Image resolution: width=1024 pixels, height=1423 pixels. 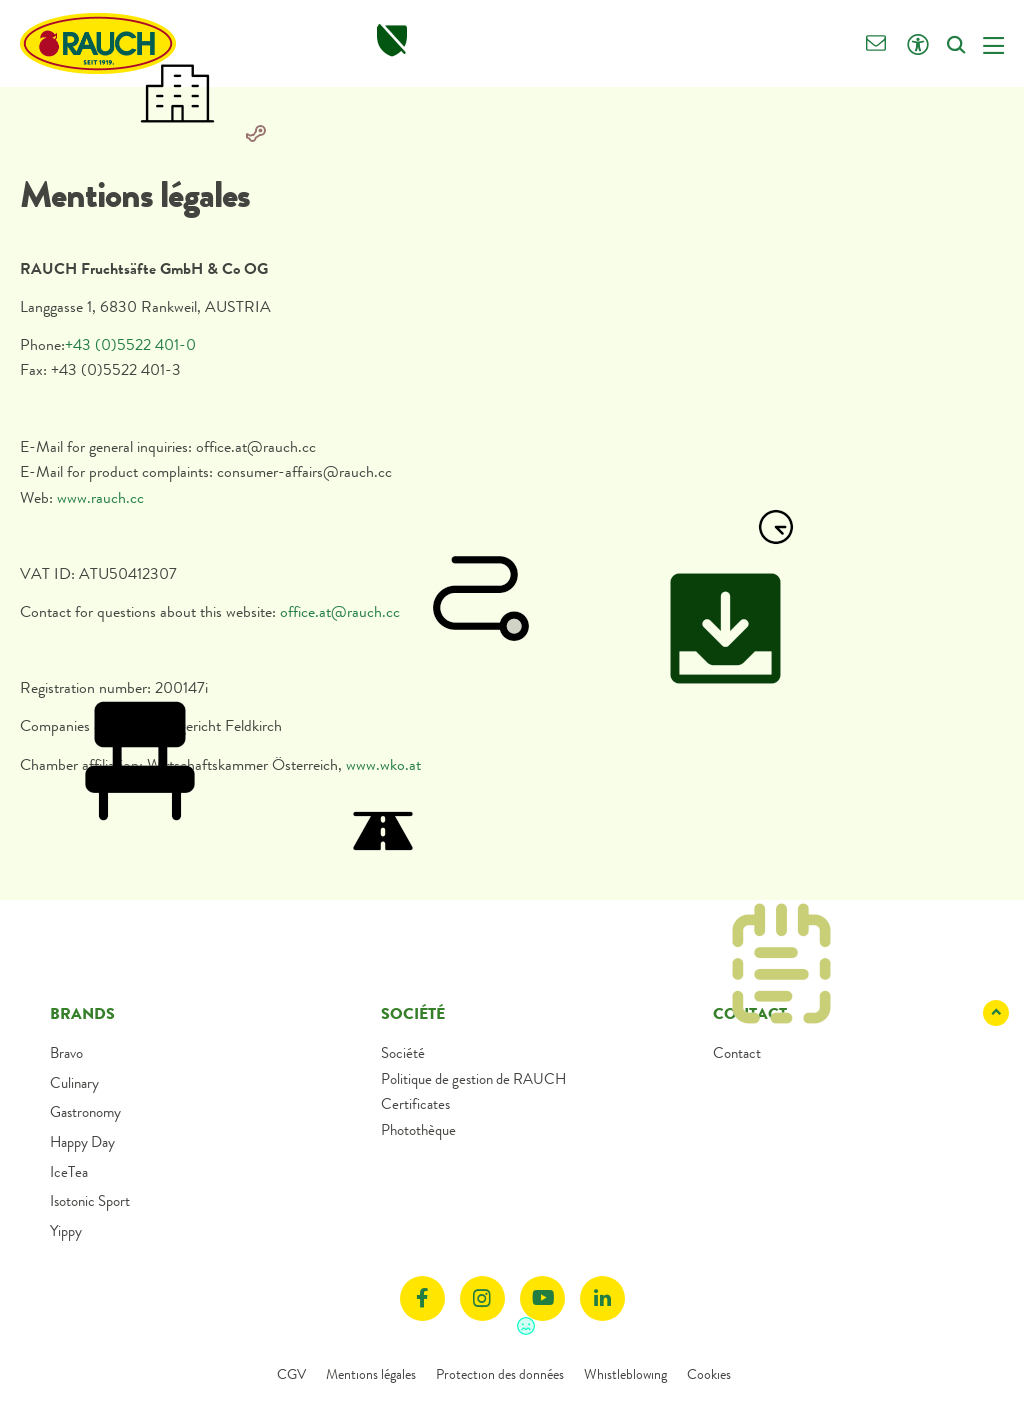 I want to click on browse furniture or seating options, so click(x=140, y=761).